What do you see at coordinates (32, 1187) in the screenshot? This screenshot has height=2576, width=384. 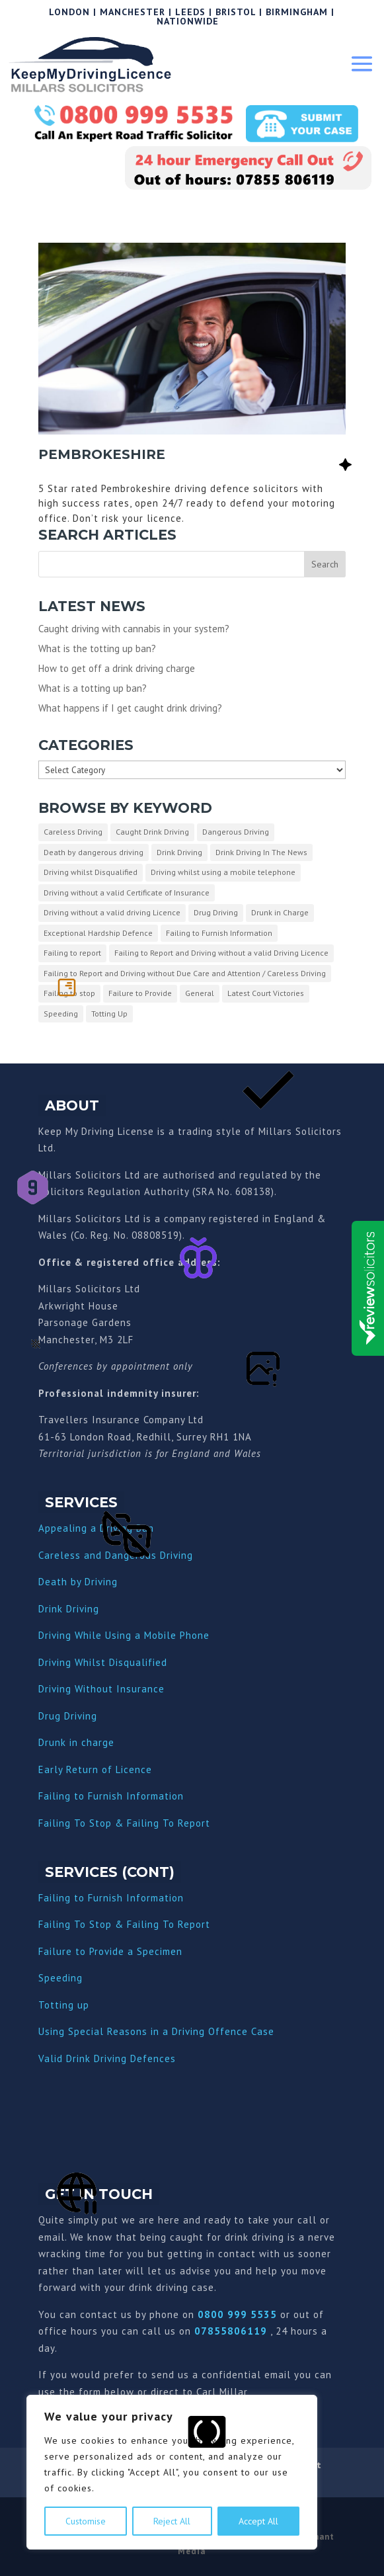 I see `indicates step 9 in a multi-step process` at bounding box center [32, 1187].